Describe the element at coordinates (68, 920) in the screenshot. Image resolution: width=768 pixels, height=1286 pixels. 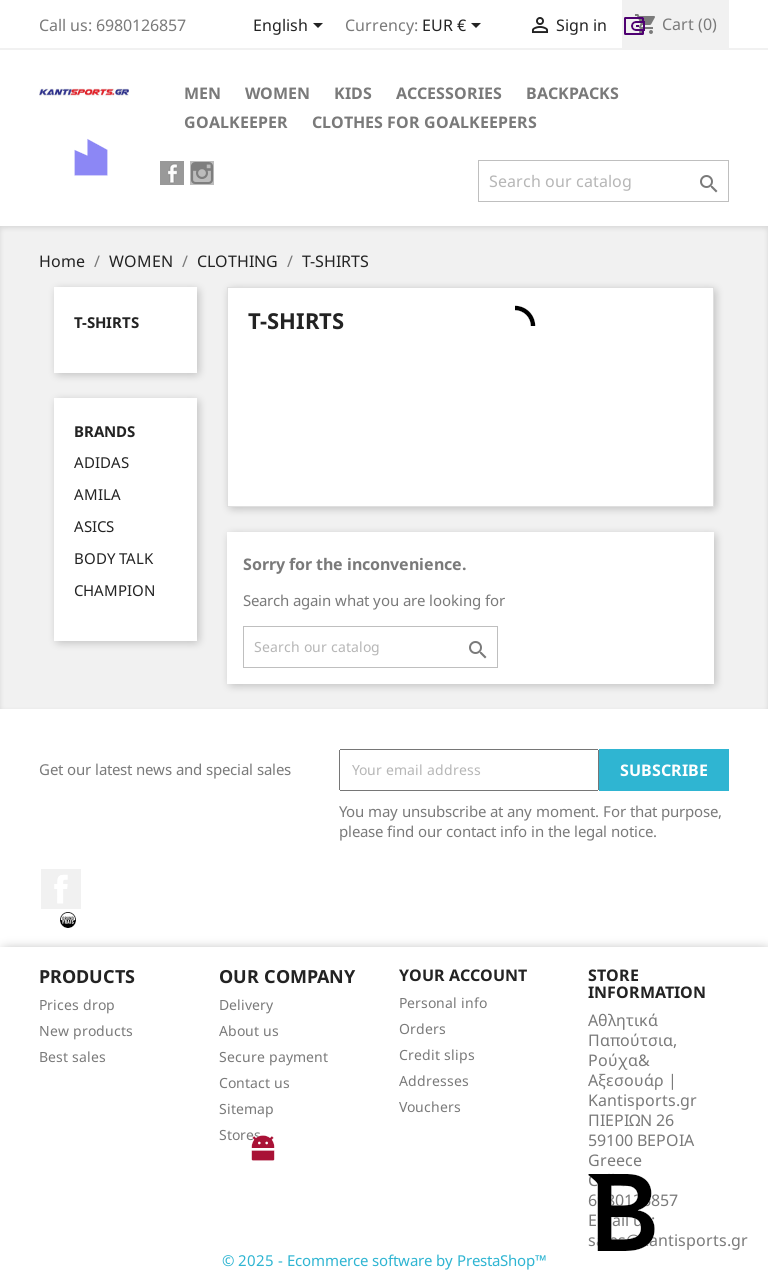
I see `grand frais grocery store logo` at that location.